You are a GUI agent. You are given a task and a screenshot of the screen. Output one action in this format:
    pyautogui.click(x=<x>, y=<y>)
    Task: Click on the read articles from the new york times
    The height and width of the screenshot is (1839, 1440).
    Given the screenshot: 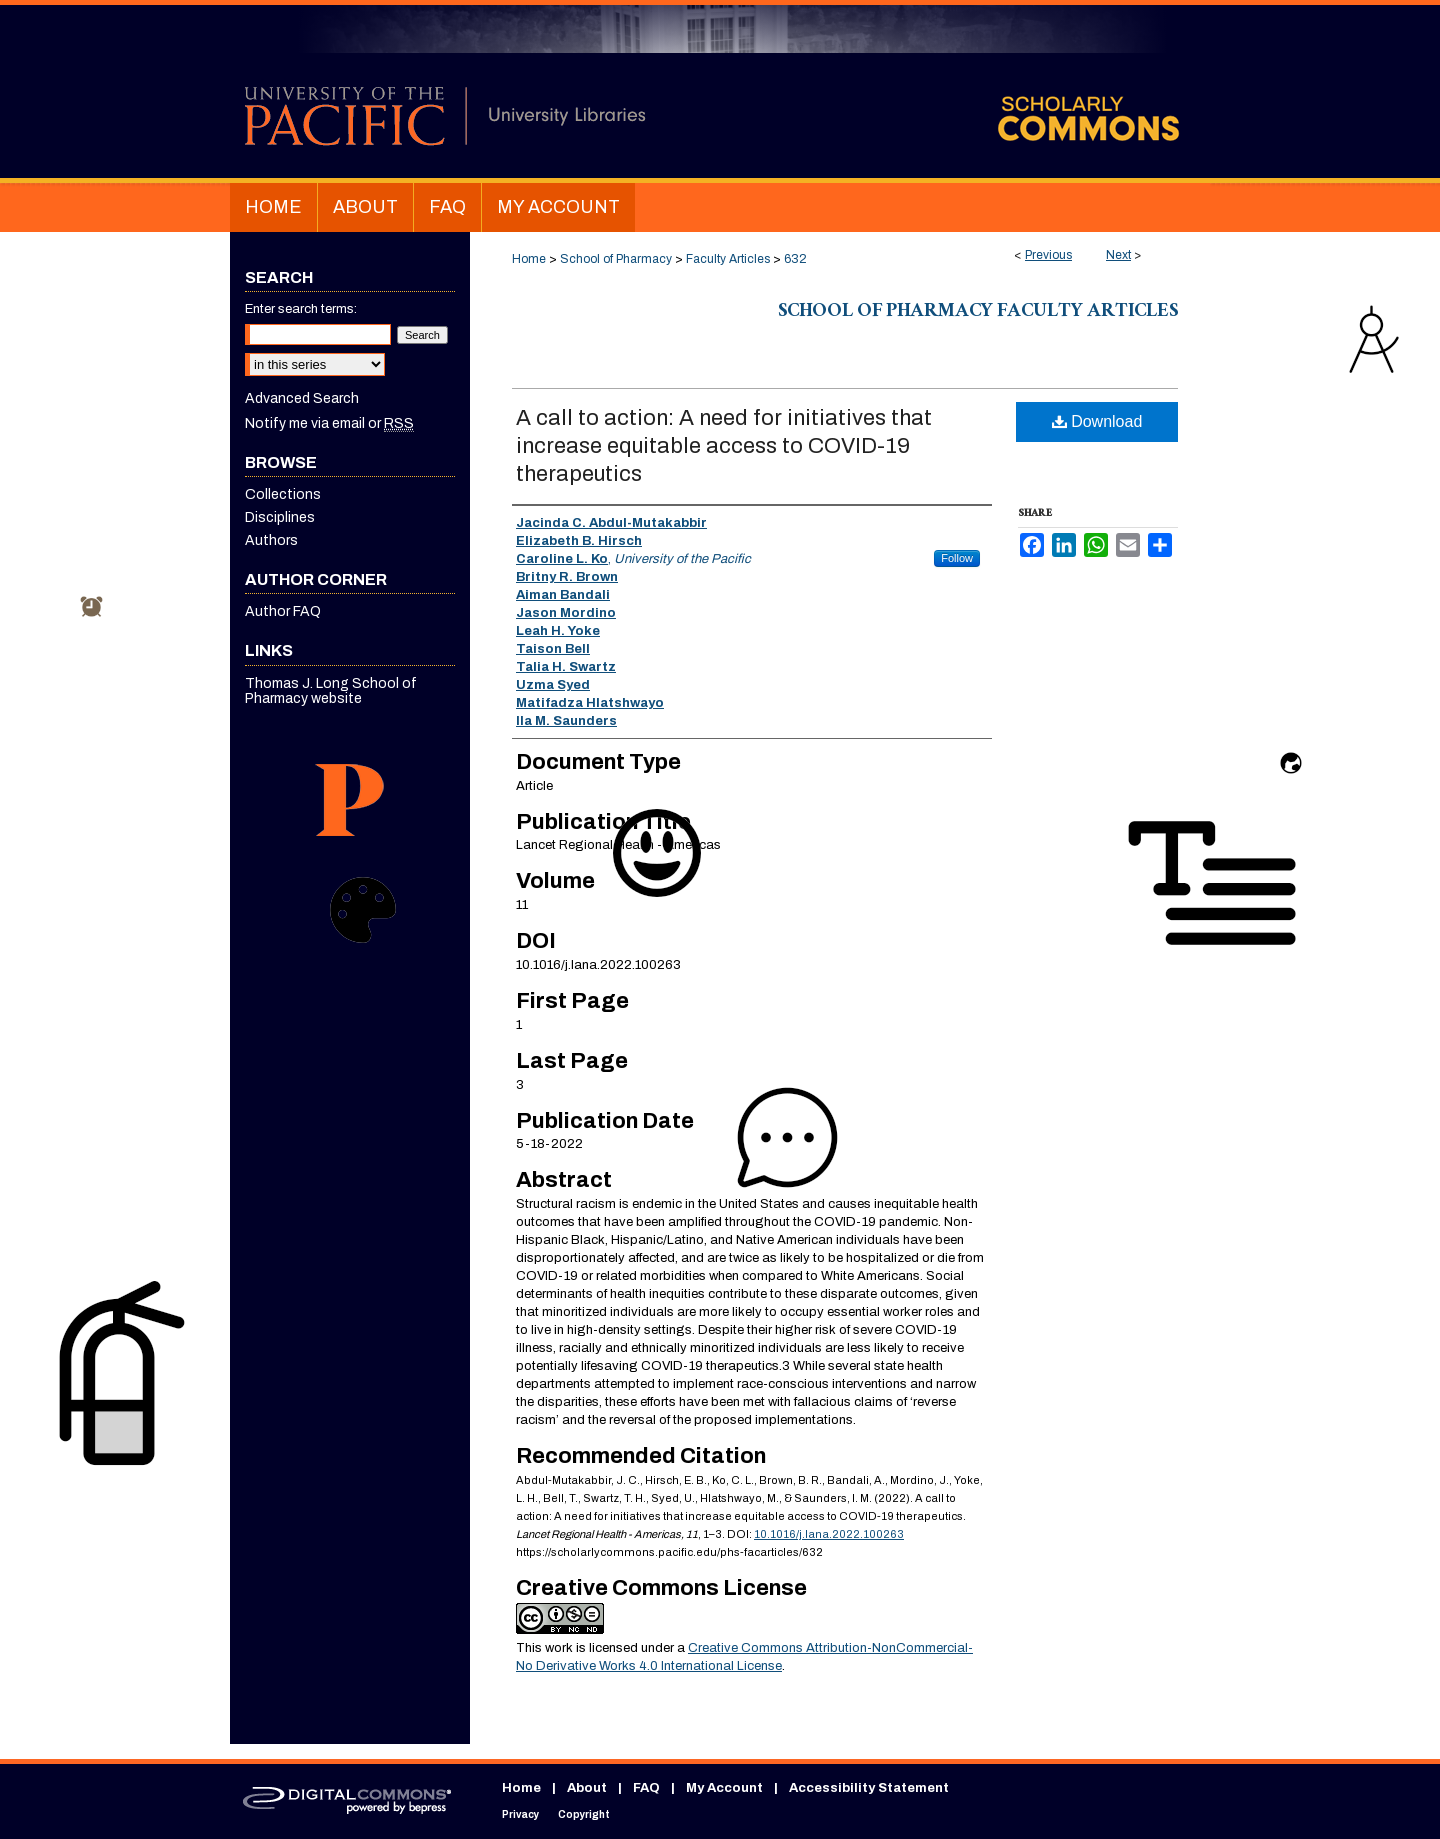 What is the action you would take?
    pyautogui.click(x=1209, y=883)
    